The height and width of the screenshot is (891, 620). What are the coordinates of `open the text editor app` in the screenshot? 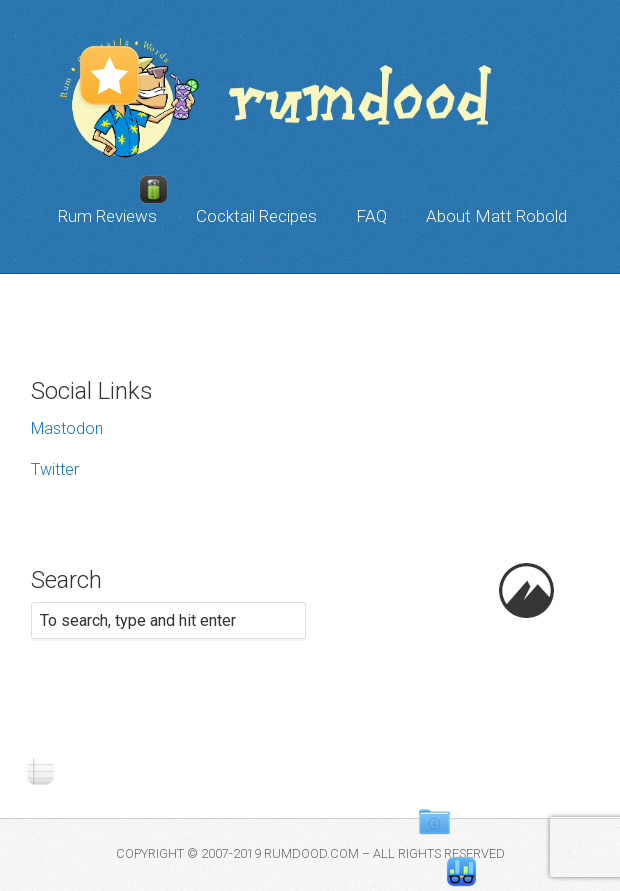 It's located at (40, 771).